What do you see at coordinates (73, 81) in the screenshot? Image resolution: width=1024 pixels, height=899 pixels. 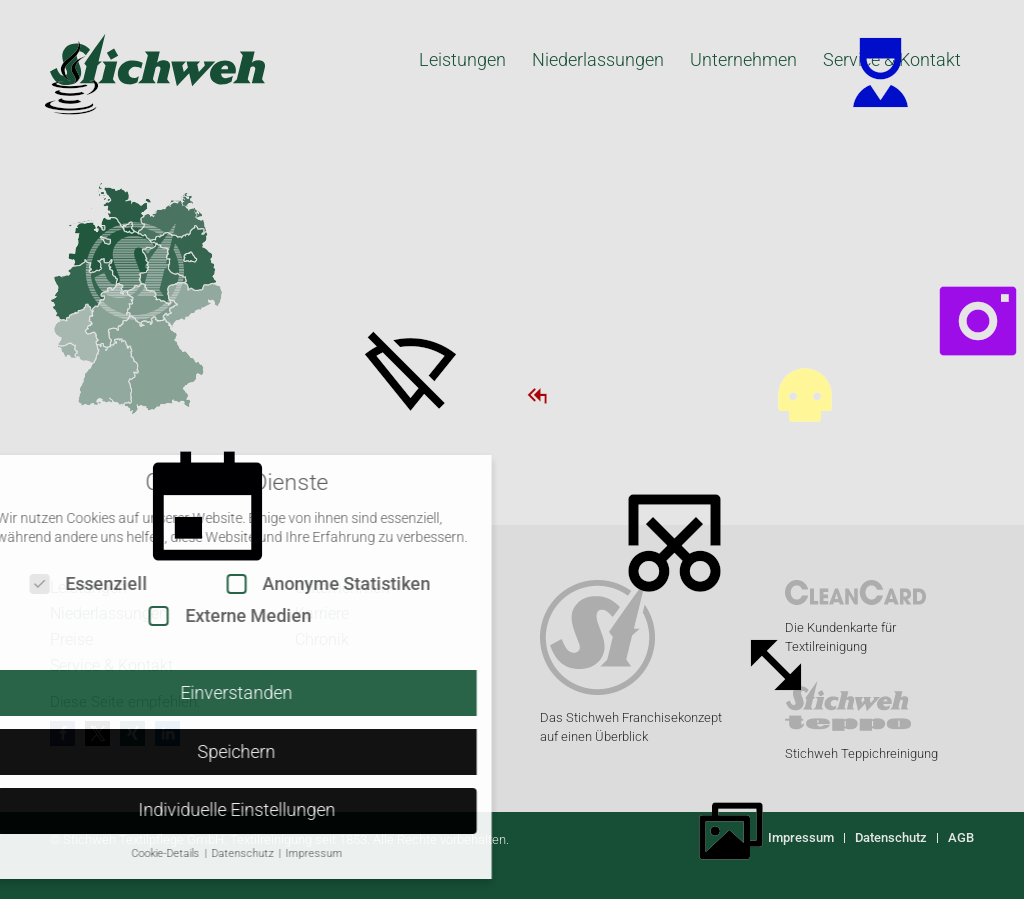 I see `indicates java programming language` at bounding box center [73, 81].